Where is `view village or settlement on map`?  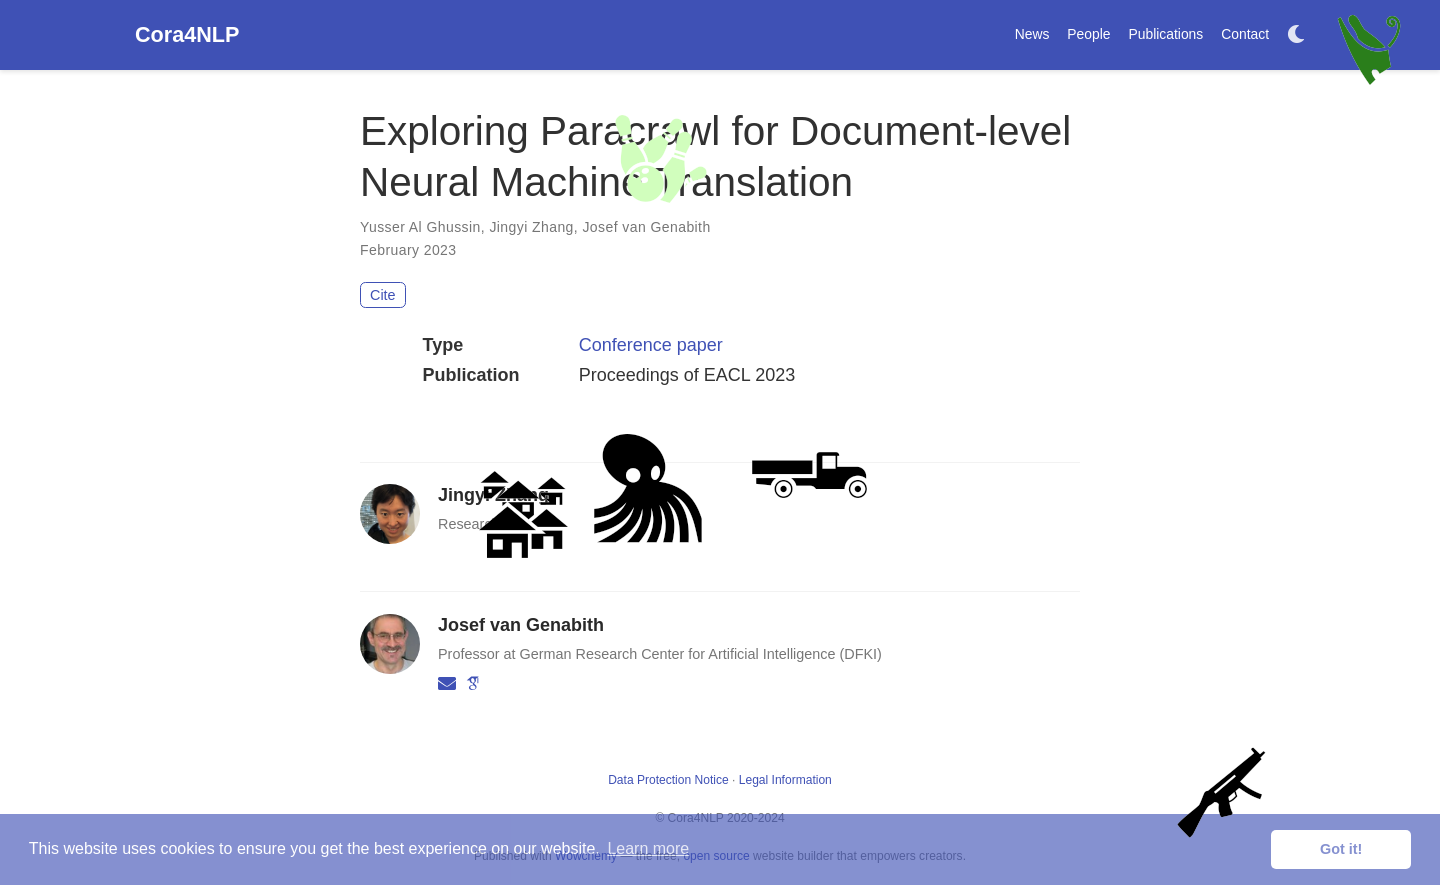
view village or settlement on map is located at coordinates (523, 514).